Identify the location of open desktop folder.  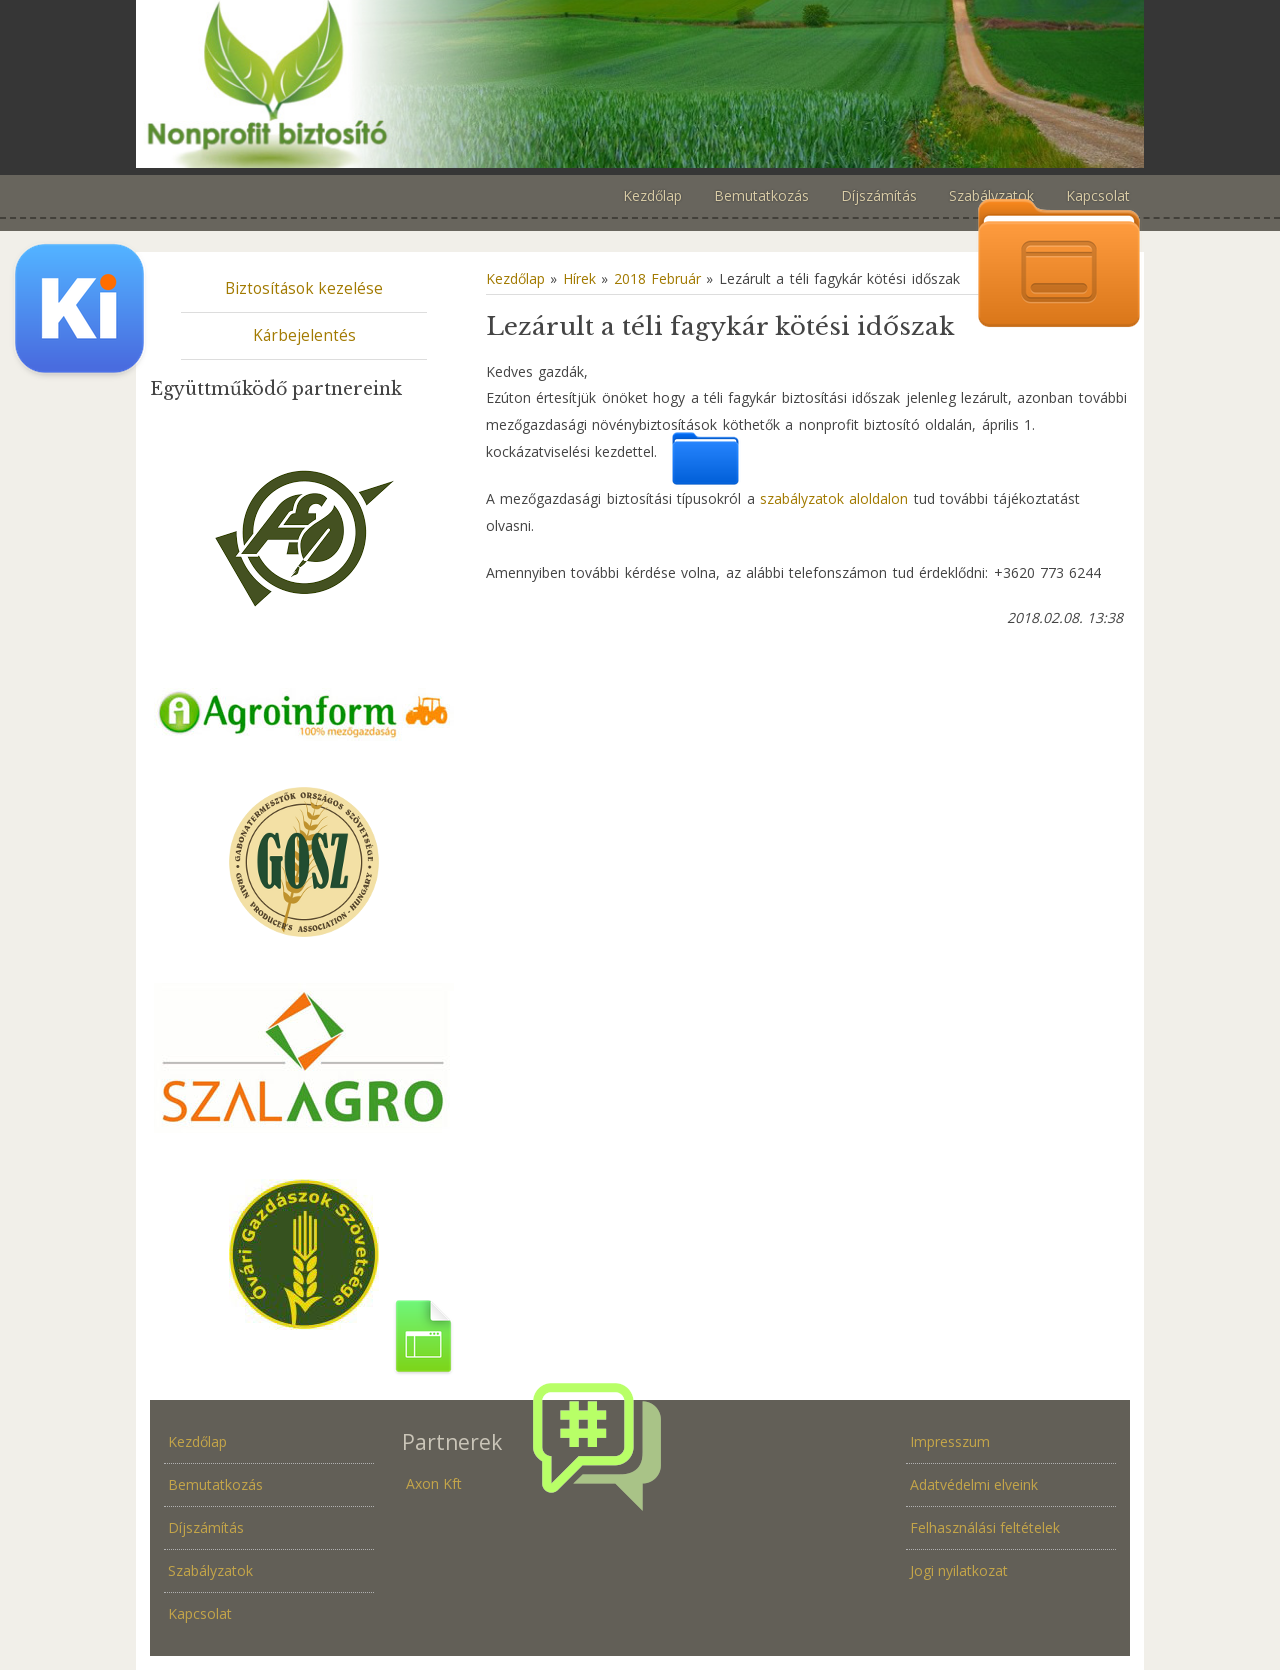
(1059, 263).